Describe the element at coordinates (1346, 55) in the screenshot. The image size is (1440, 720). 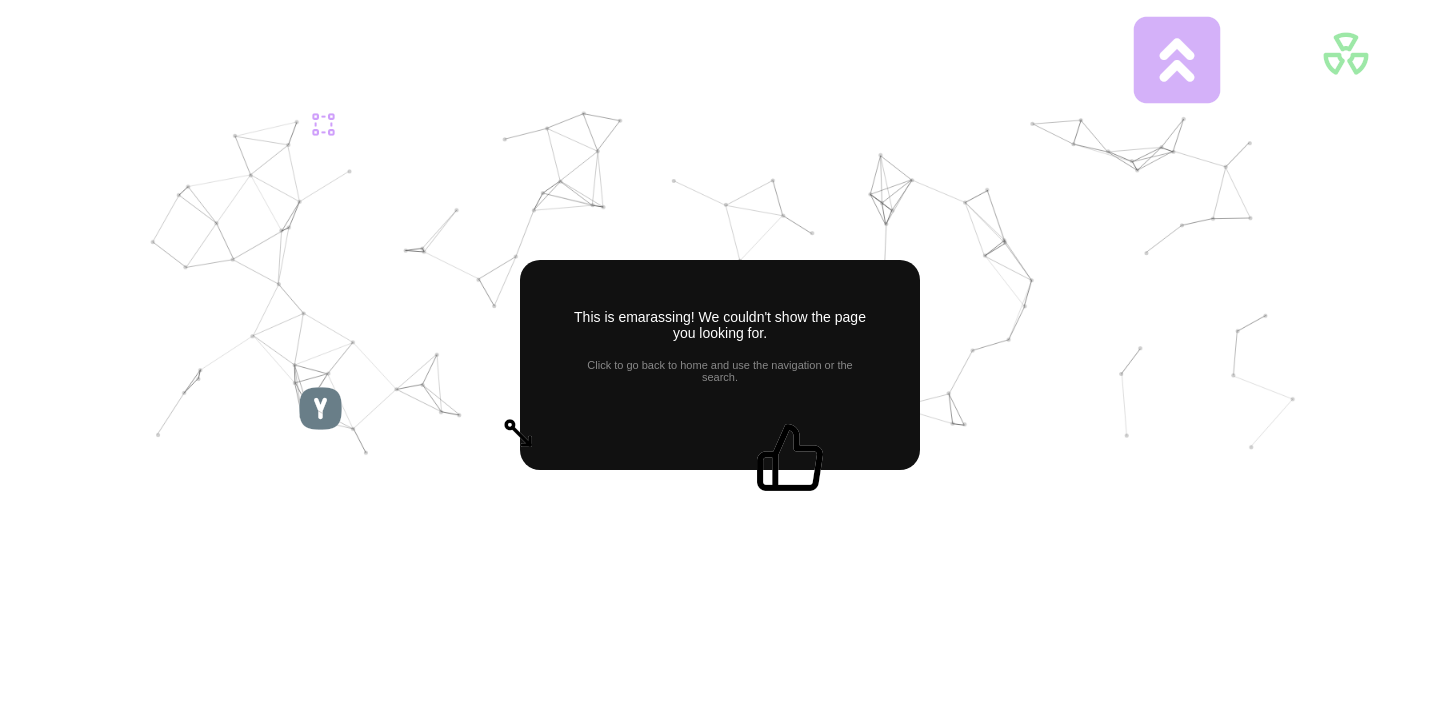
I see `indicates hazardous or radioactive content warning` at that location.